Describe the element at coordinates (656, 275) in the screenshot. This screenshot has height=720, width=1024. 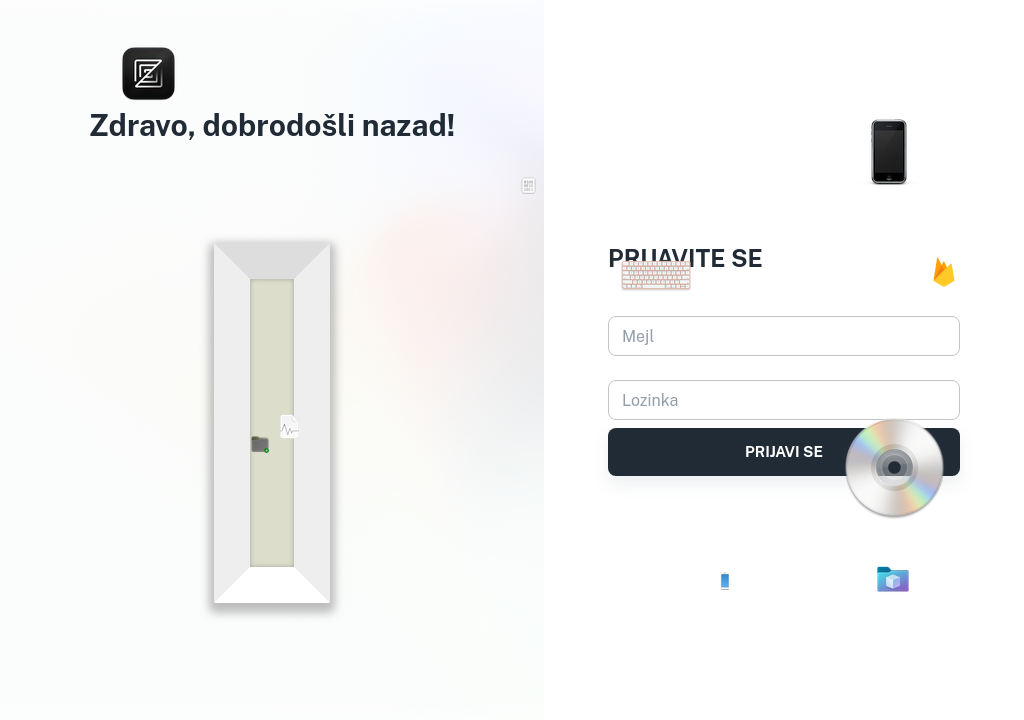
I see `apple magic keyboard with touch id in orange/pink` at that location.